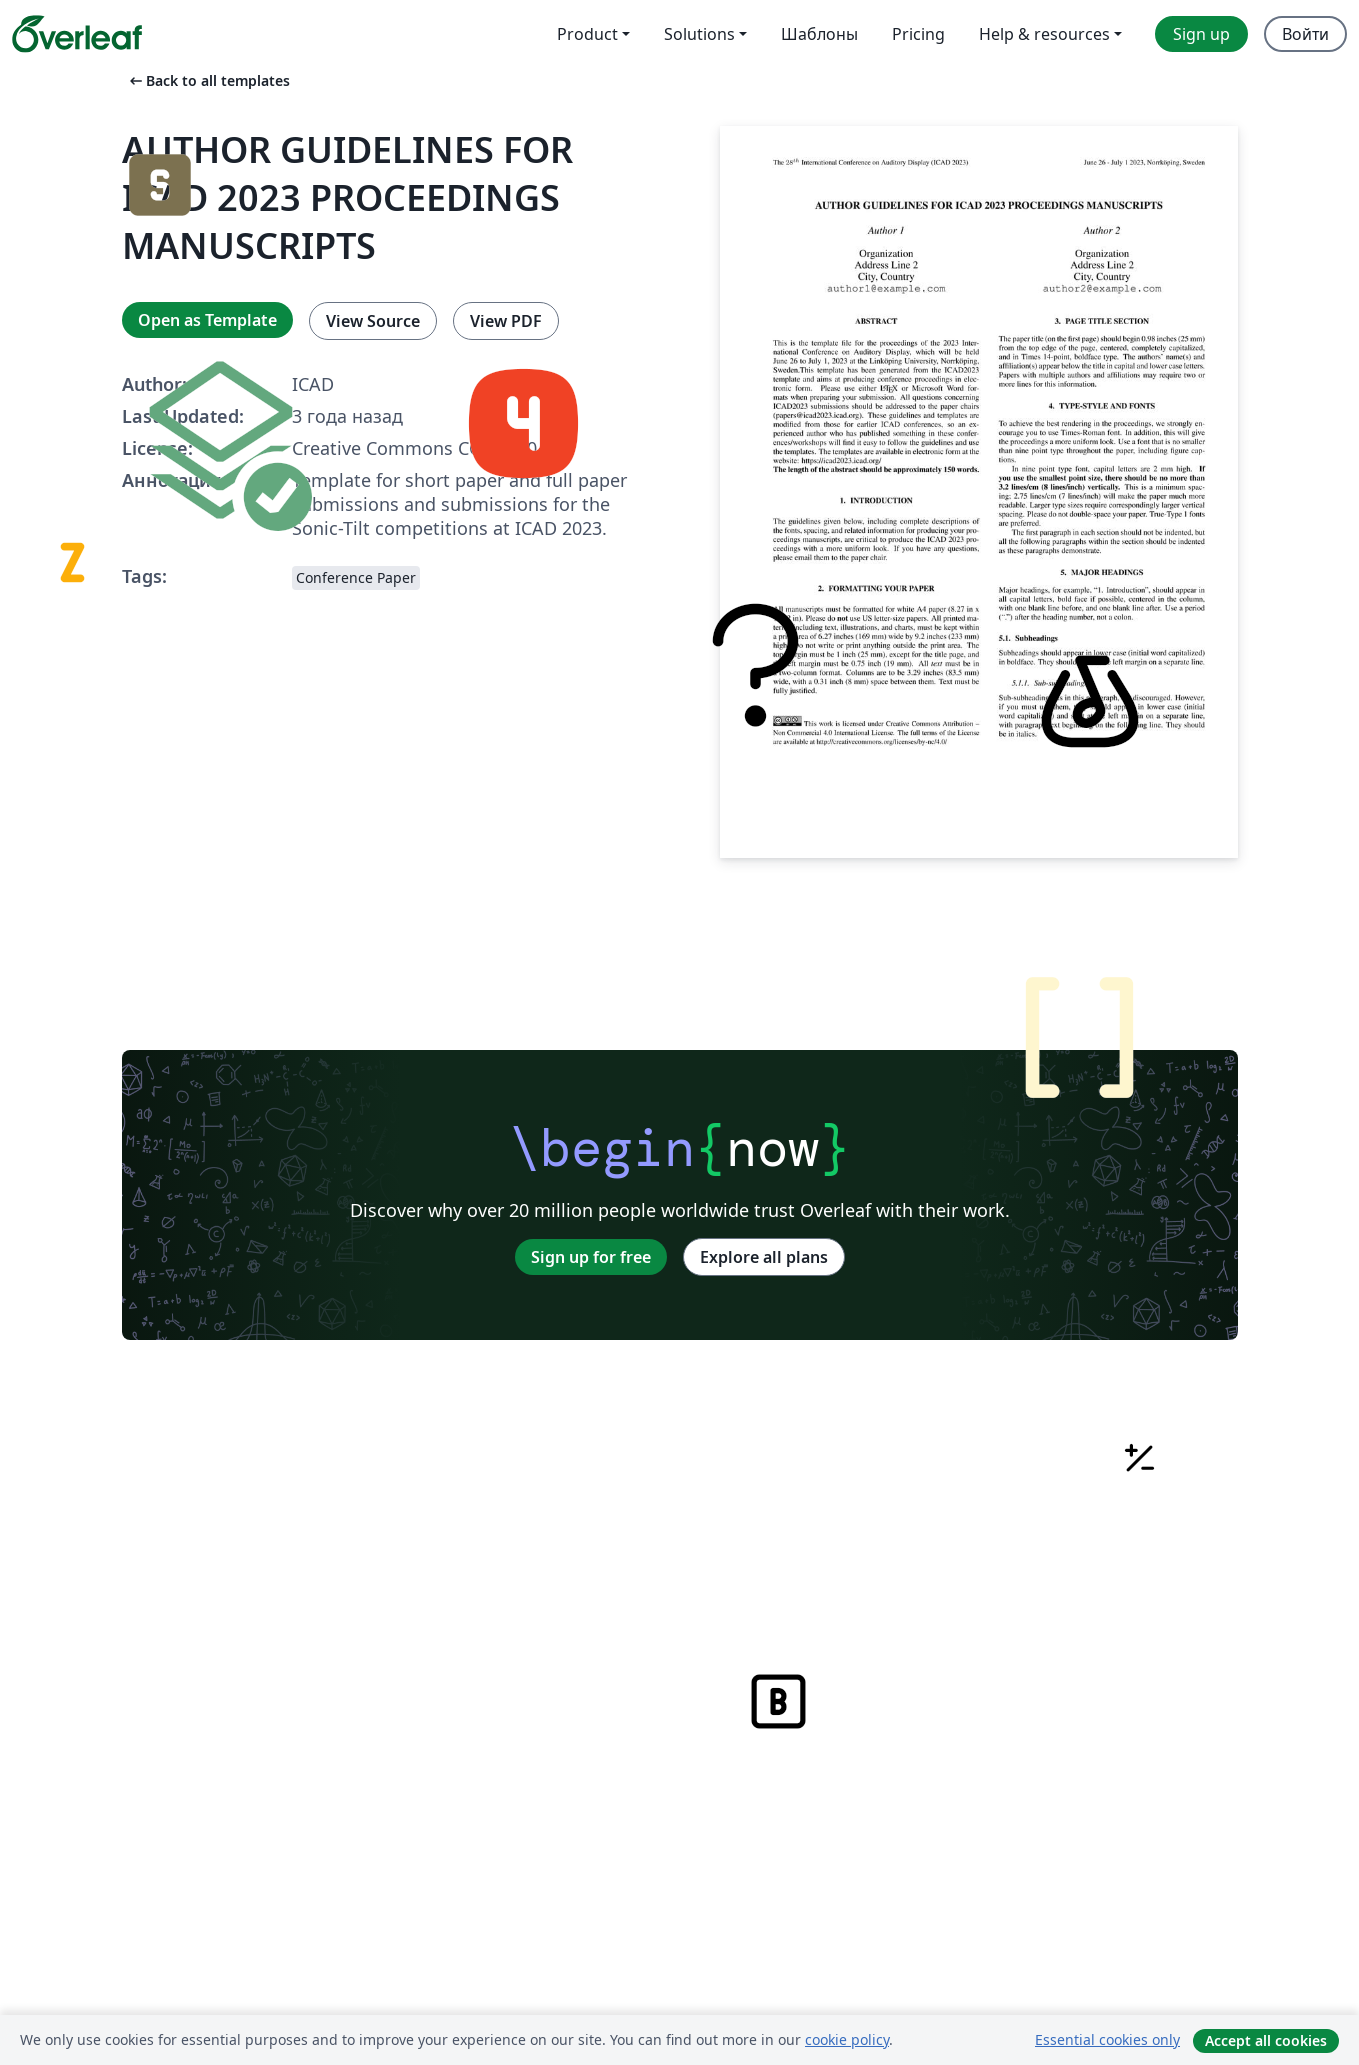  I want to click on apply bold formatting to text, so click(778, 1701).